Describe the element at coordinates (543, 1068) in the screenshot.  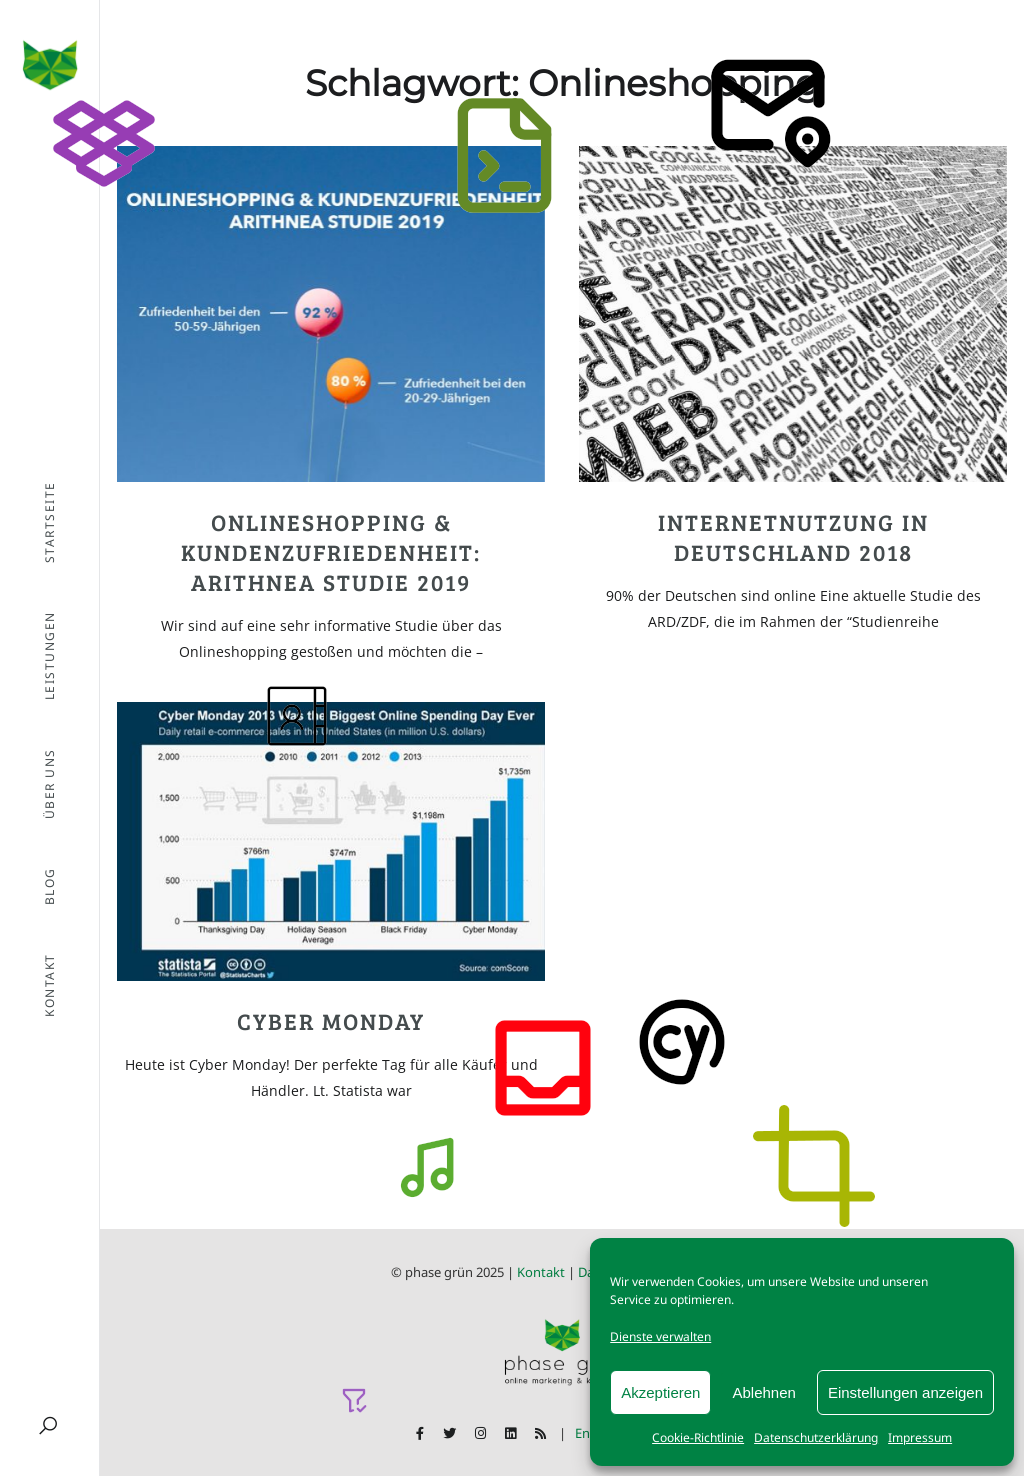
I see `view inbox or incoming items` at that location.